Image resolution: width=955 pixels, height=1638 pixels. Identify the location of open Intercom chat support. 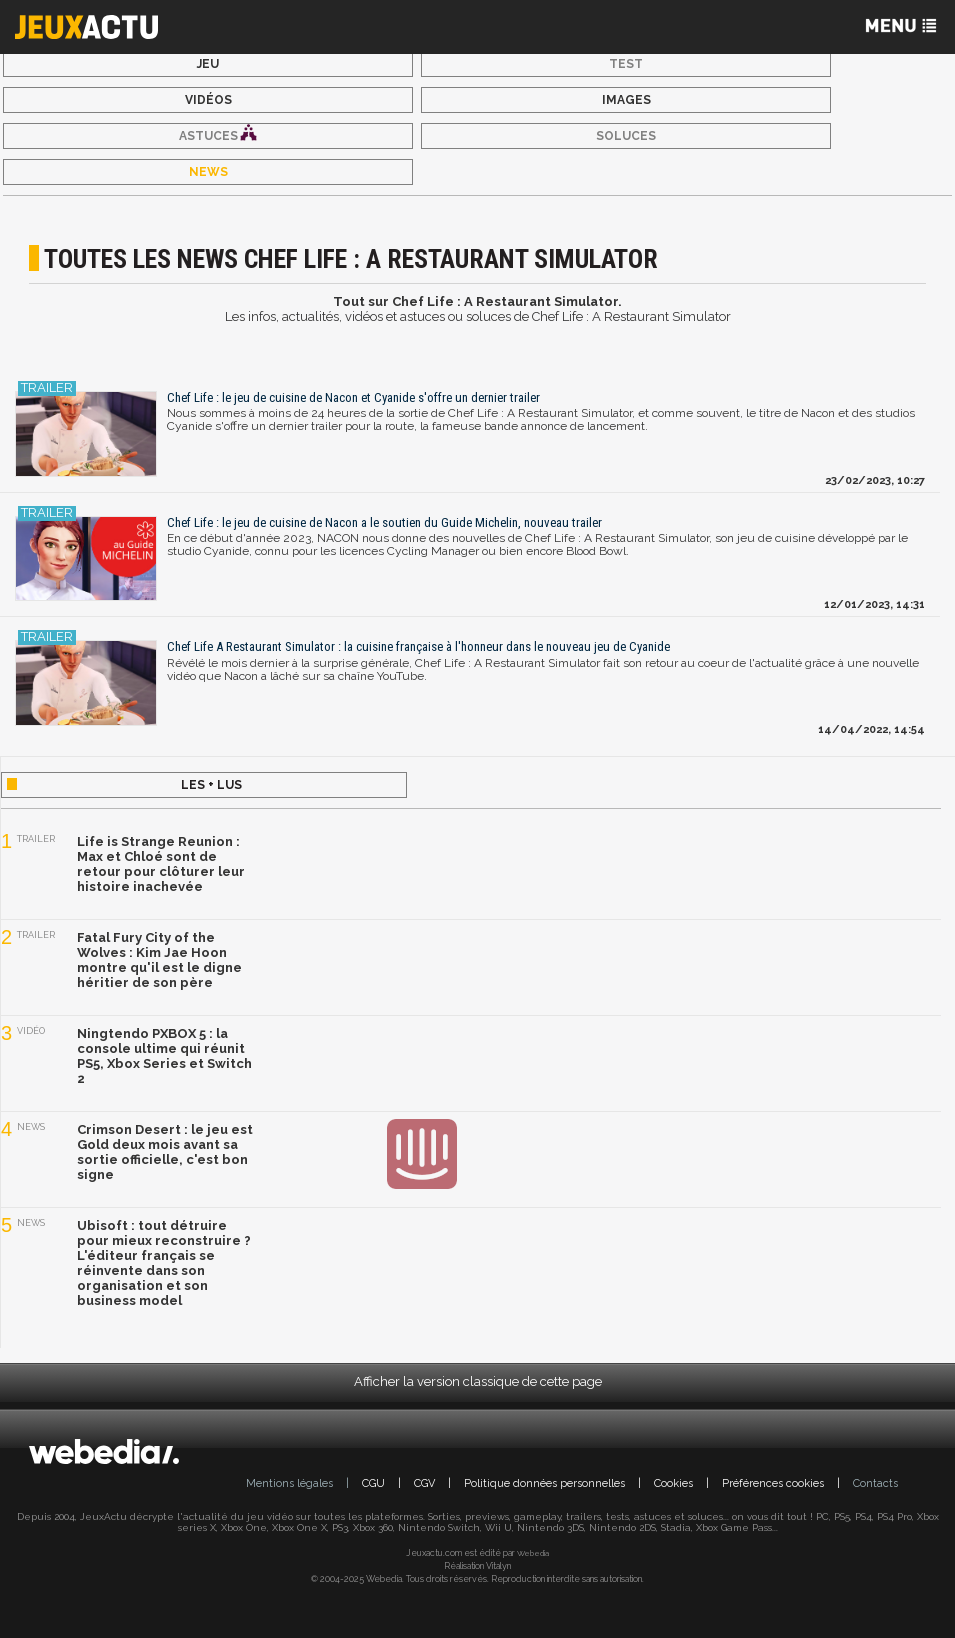
(422, 1154).